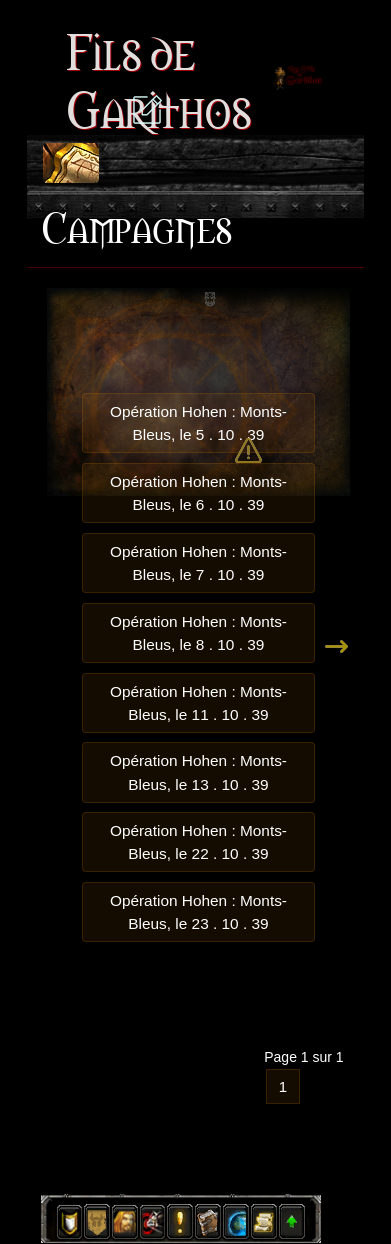 The width and height of the screenshot is (391, 1244). I want to click on create a new note, so click(147, 110).